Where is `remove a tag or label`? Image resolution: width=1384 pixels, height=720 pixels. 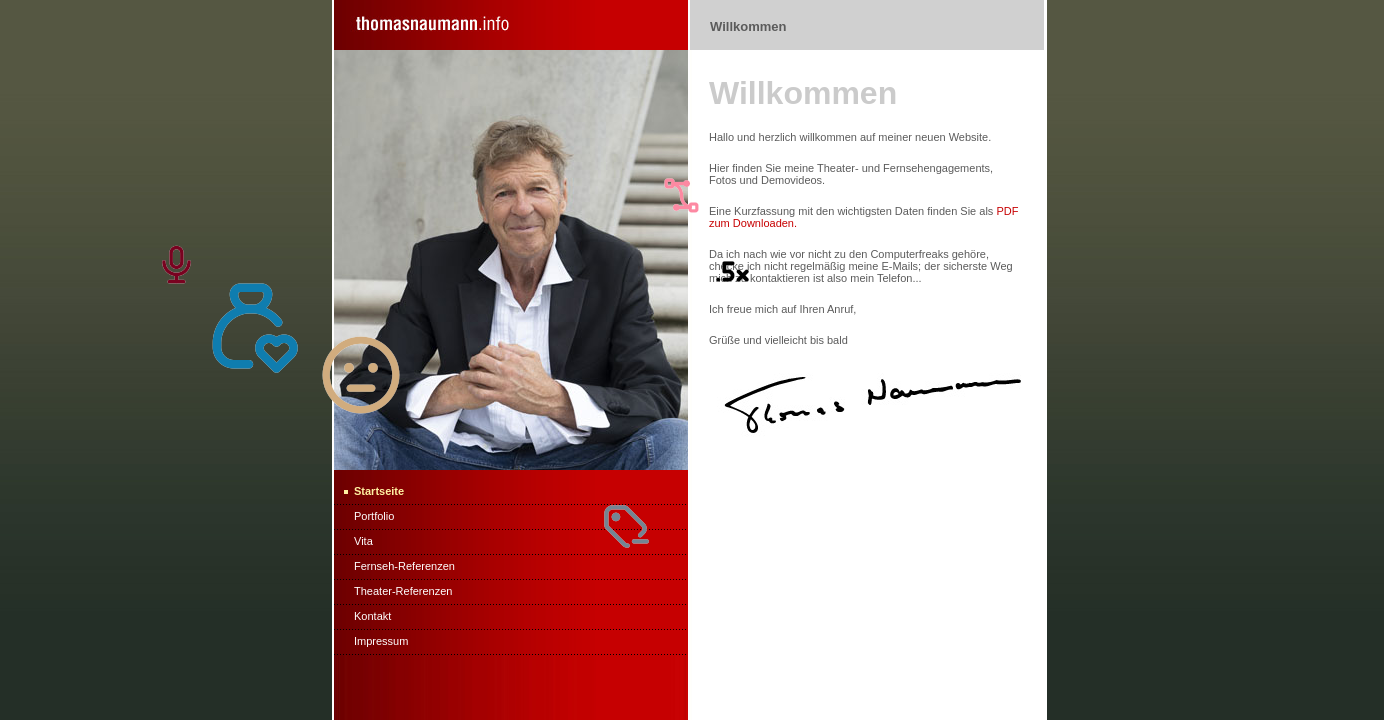
remove a tag or label is located at coordinates (625, 526).